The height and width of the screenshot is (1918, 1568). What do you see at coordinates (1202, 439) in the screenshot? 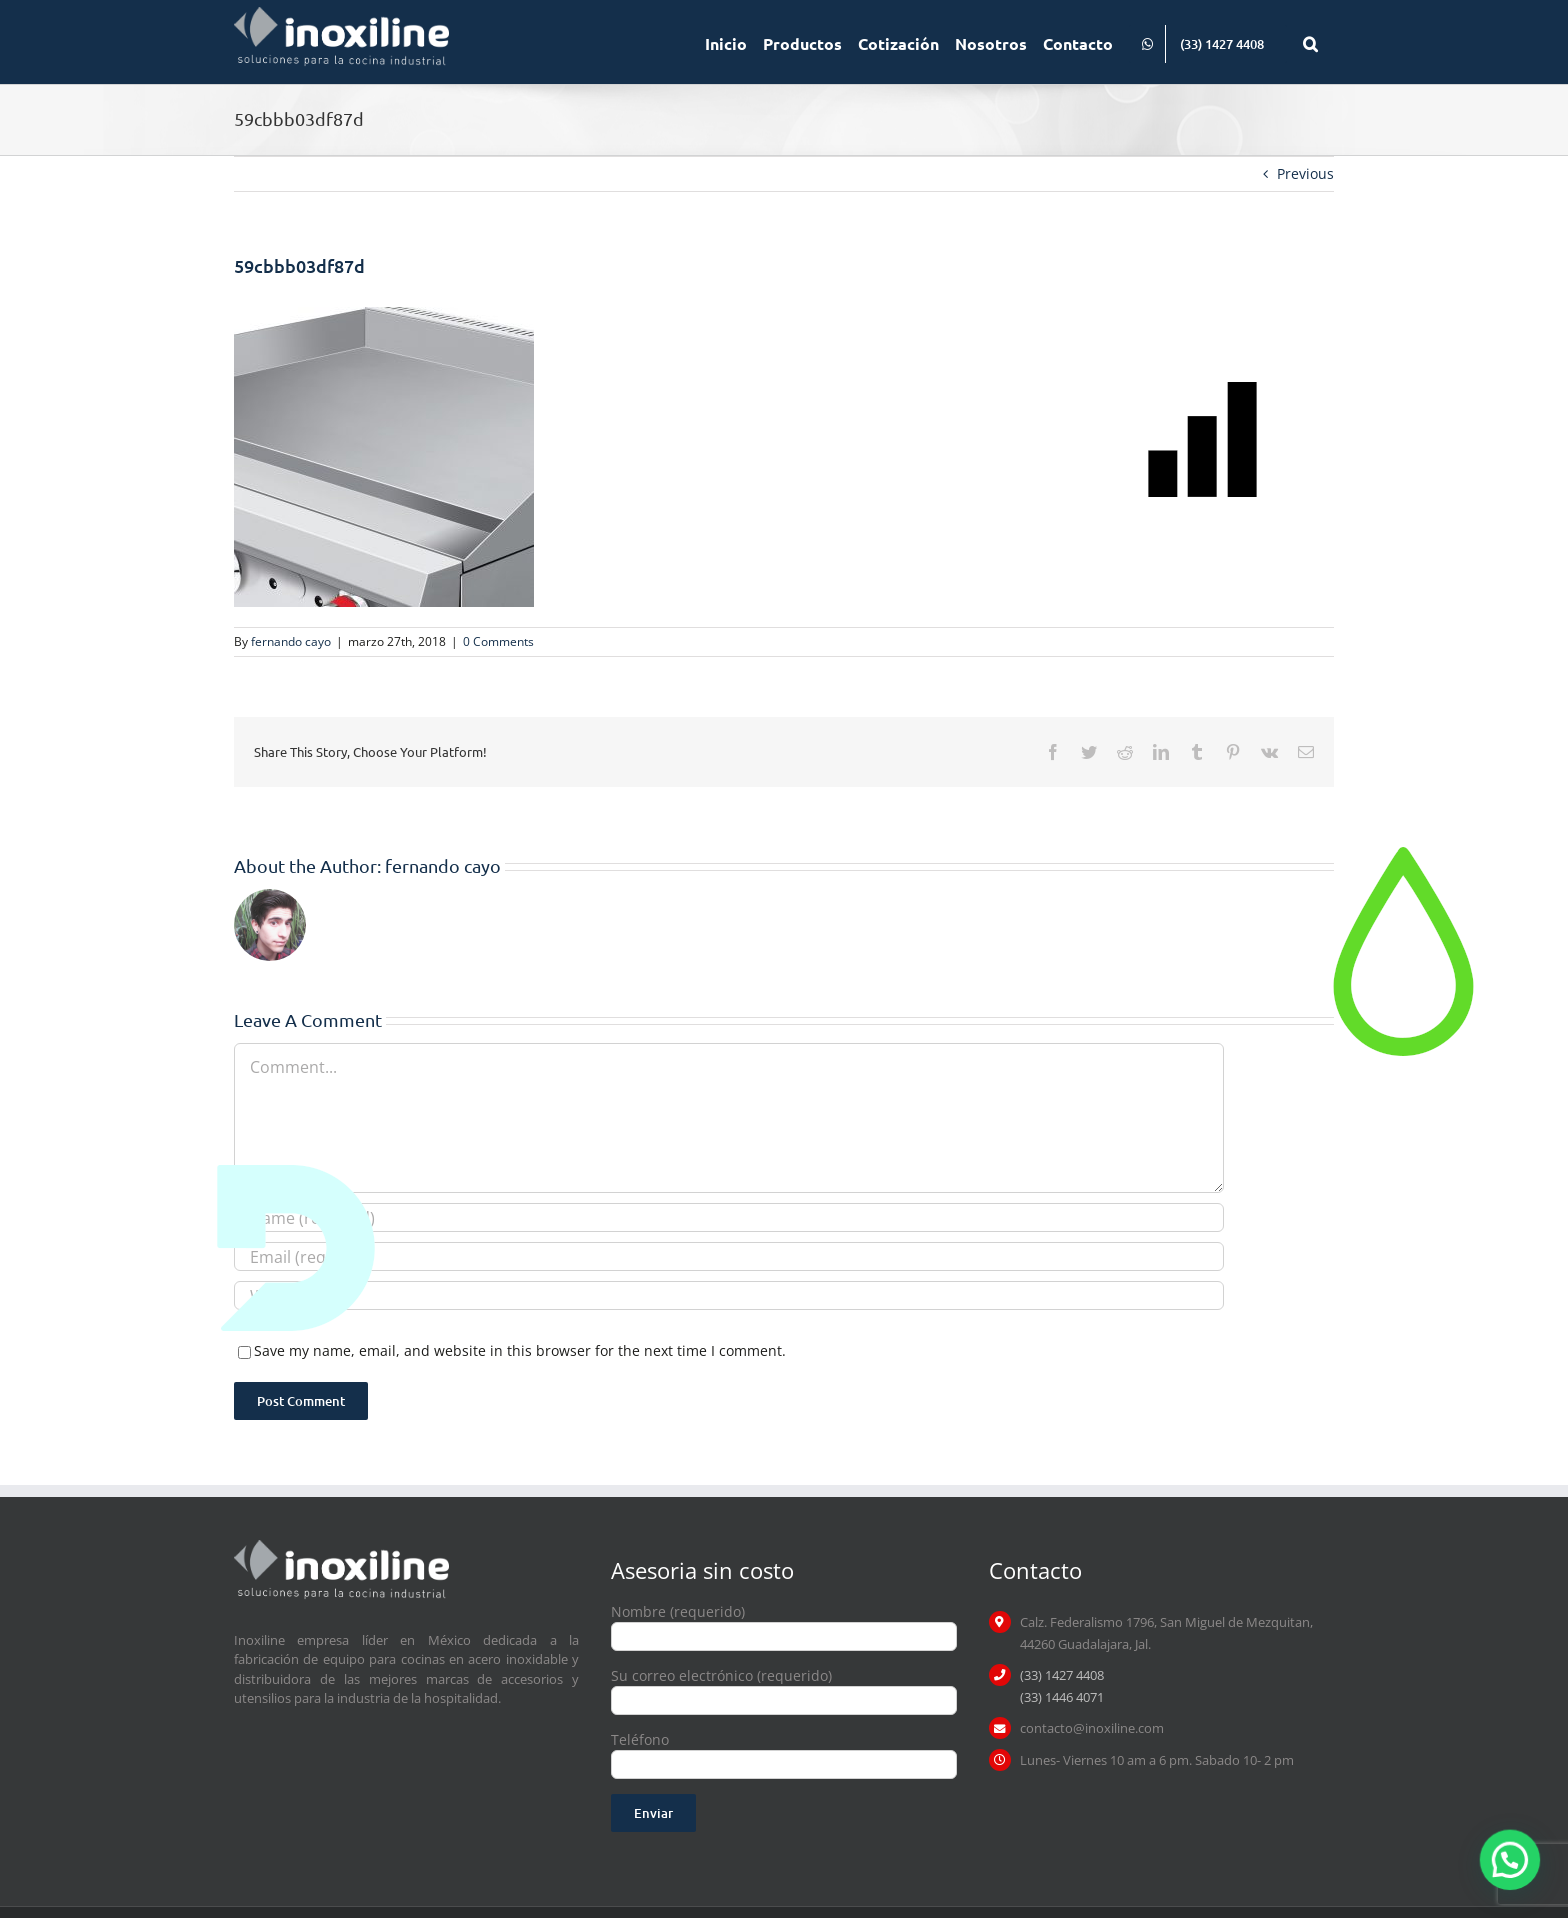
I see `open bookmeter app` at bounding box center [1202, 439].